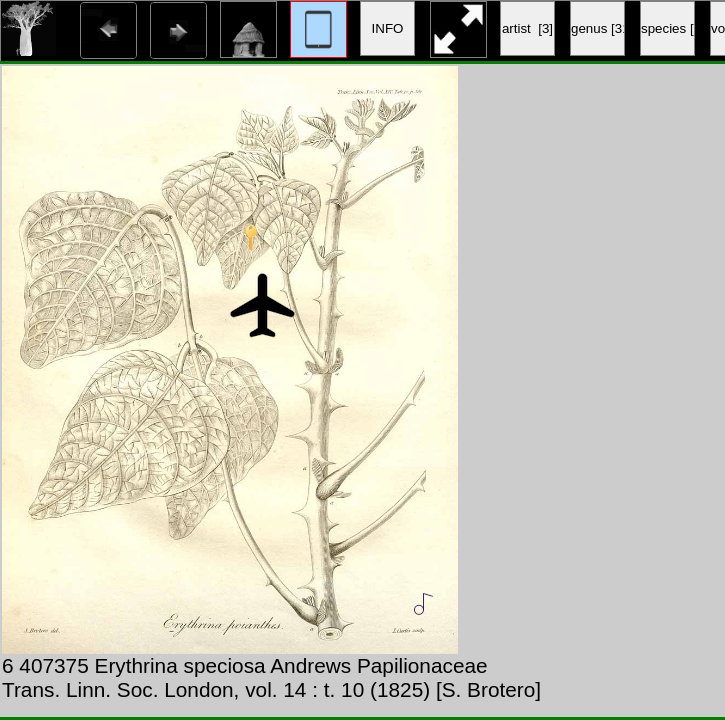 The height and width of the screenshot is (720, 725). What do you see at coordinates (262, 305) in the screenshot?
I see `enable airplane mode` at bounding box center [262, 305].